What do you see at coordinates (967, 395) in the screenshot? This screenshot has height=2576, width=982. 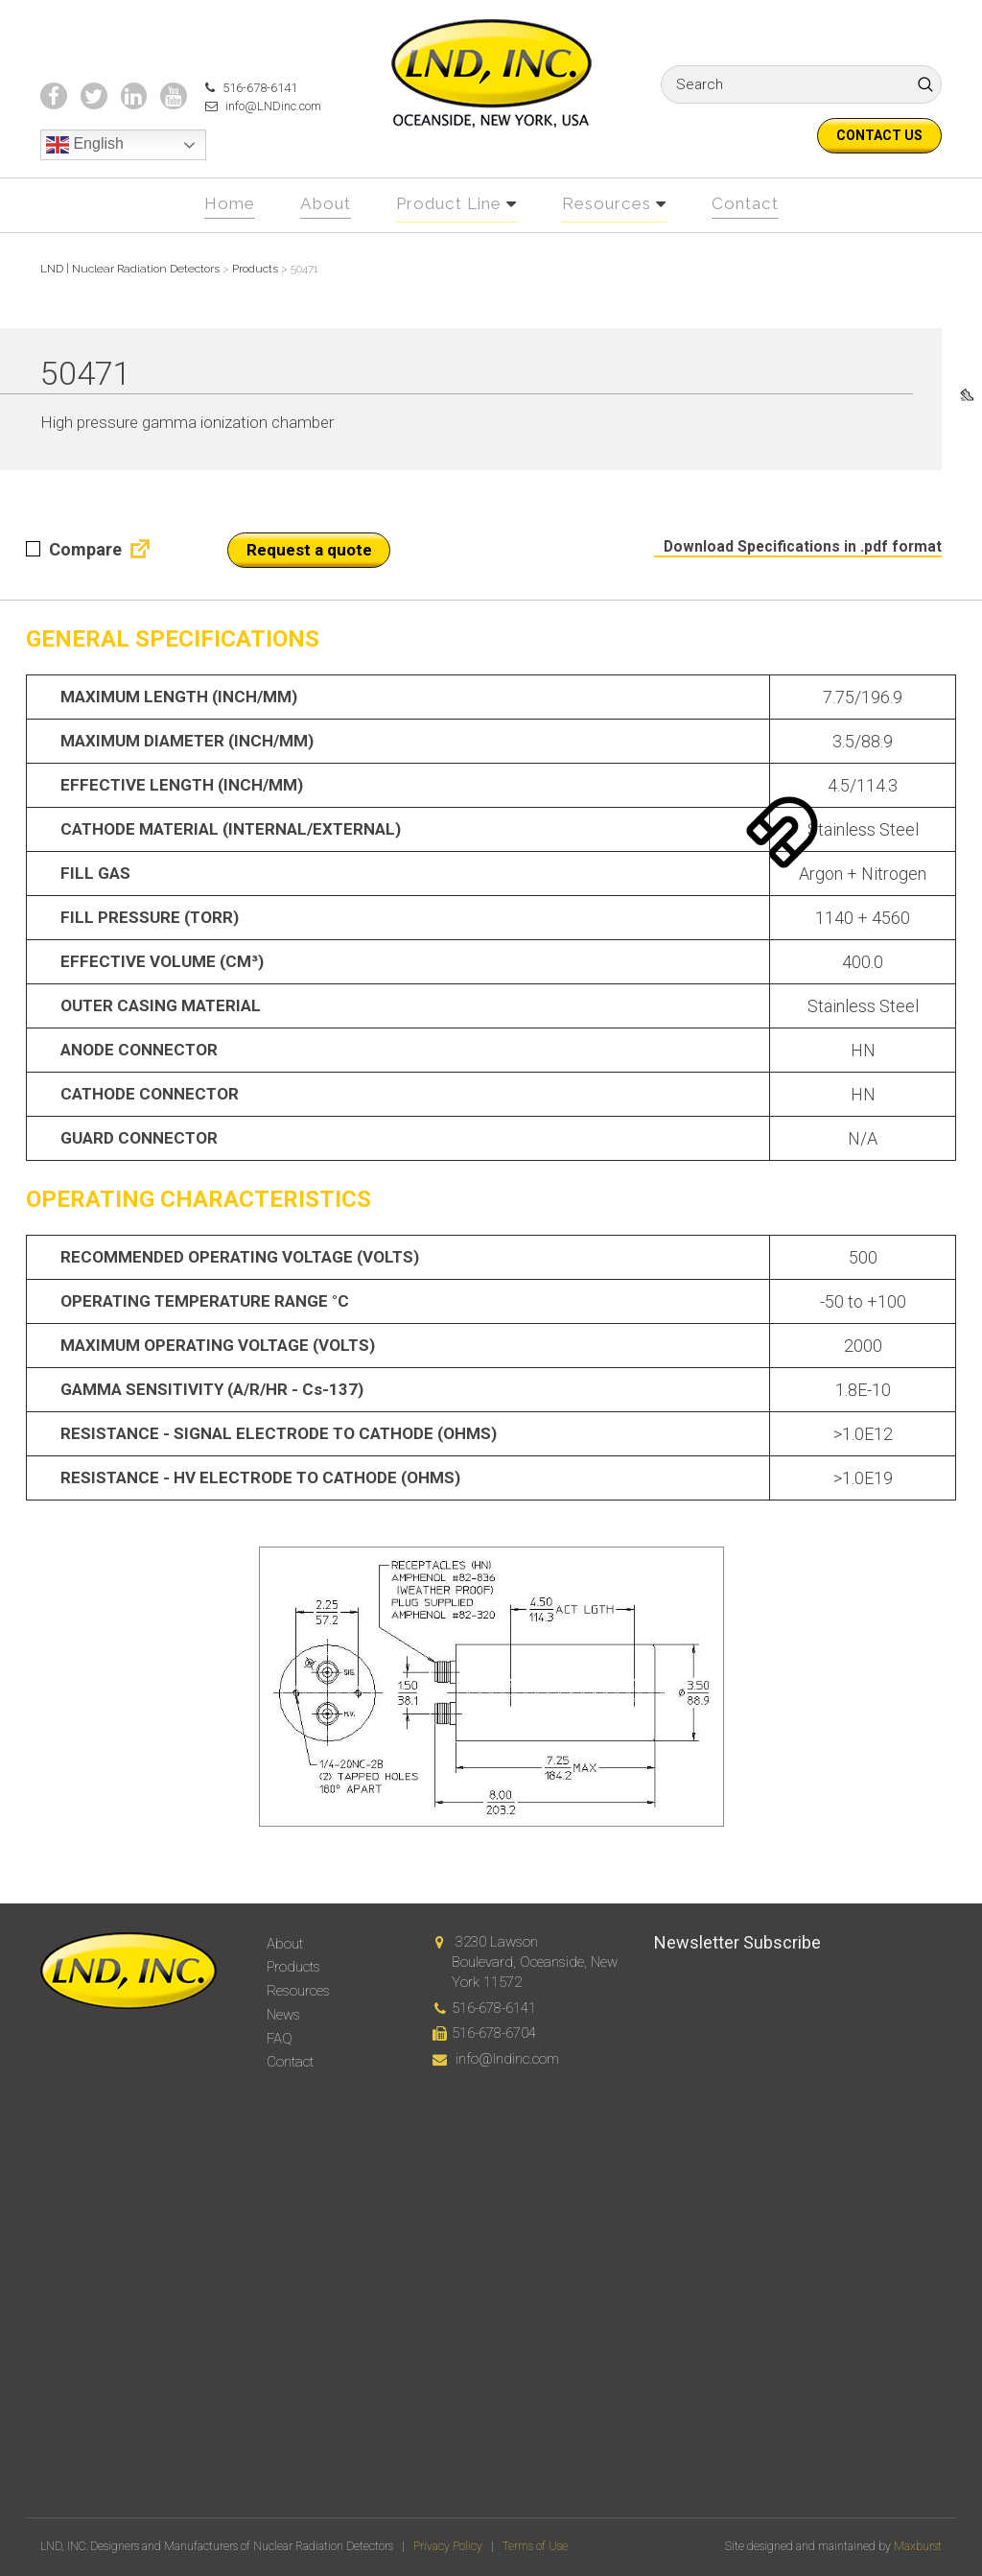 I see `start a run or workout activity` at bounding box center [967, 395].